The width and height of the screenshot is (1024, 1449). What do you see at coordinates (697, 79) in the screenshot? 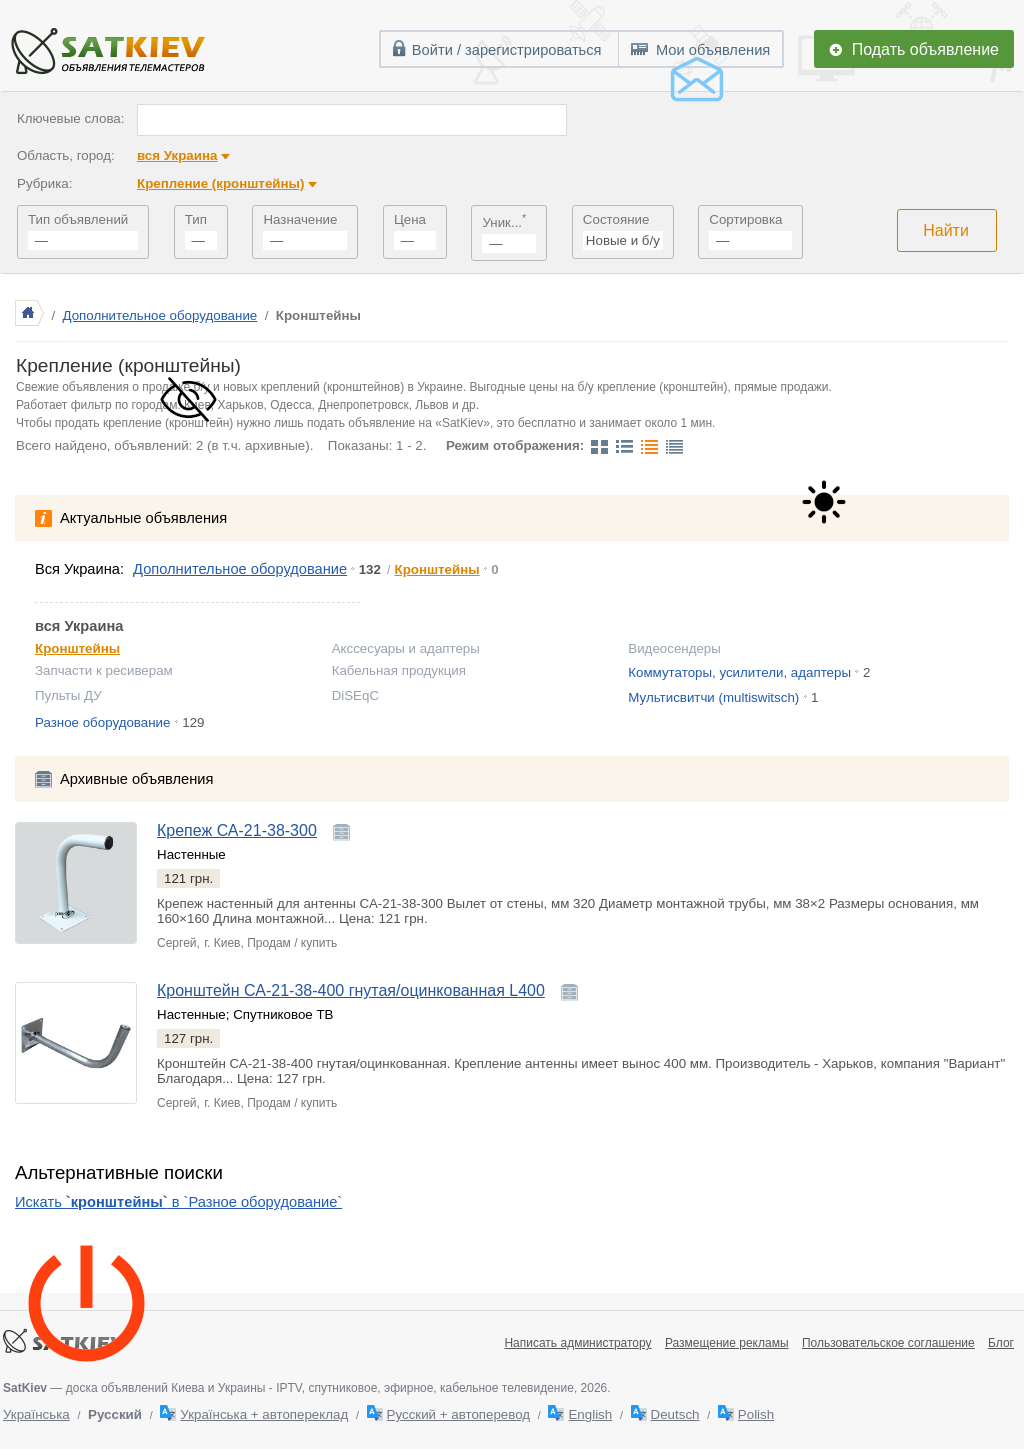
I see `view an opened or read email` at bounding box center [697, 79].